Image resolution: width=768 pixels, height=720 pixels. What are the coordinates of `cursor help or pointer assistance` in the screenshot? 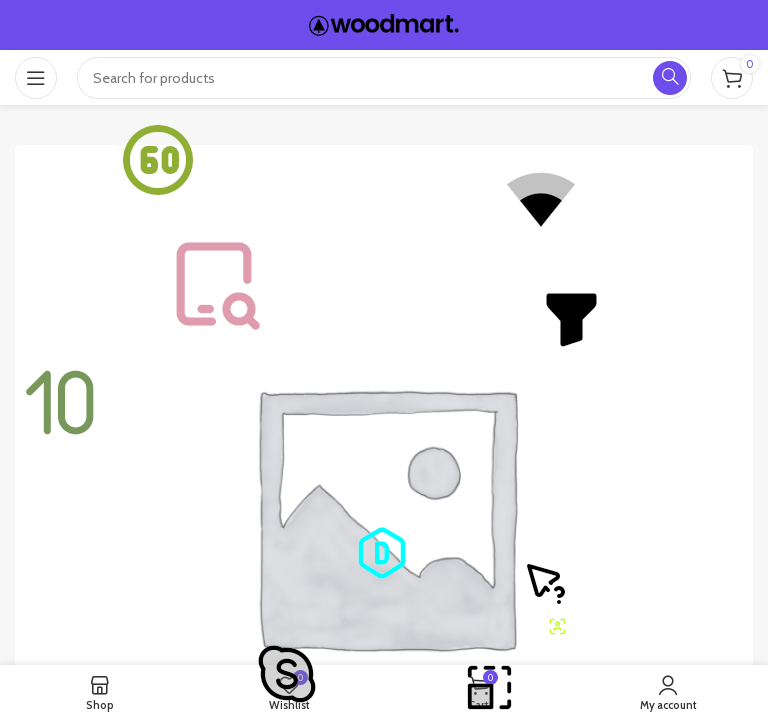 It's located at (545, 582).